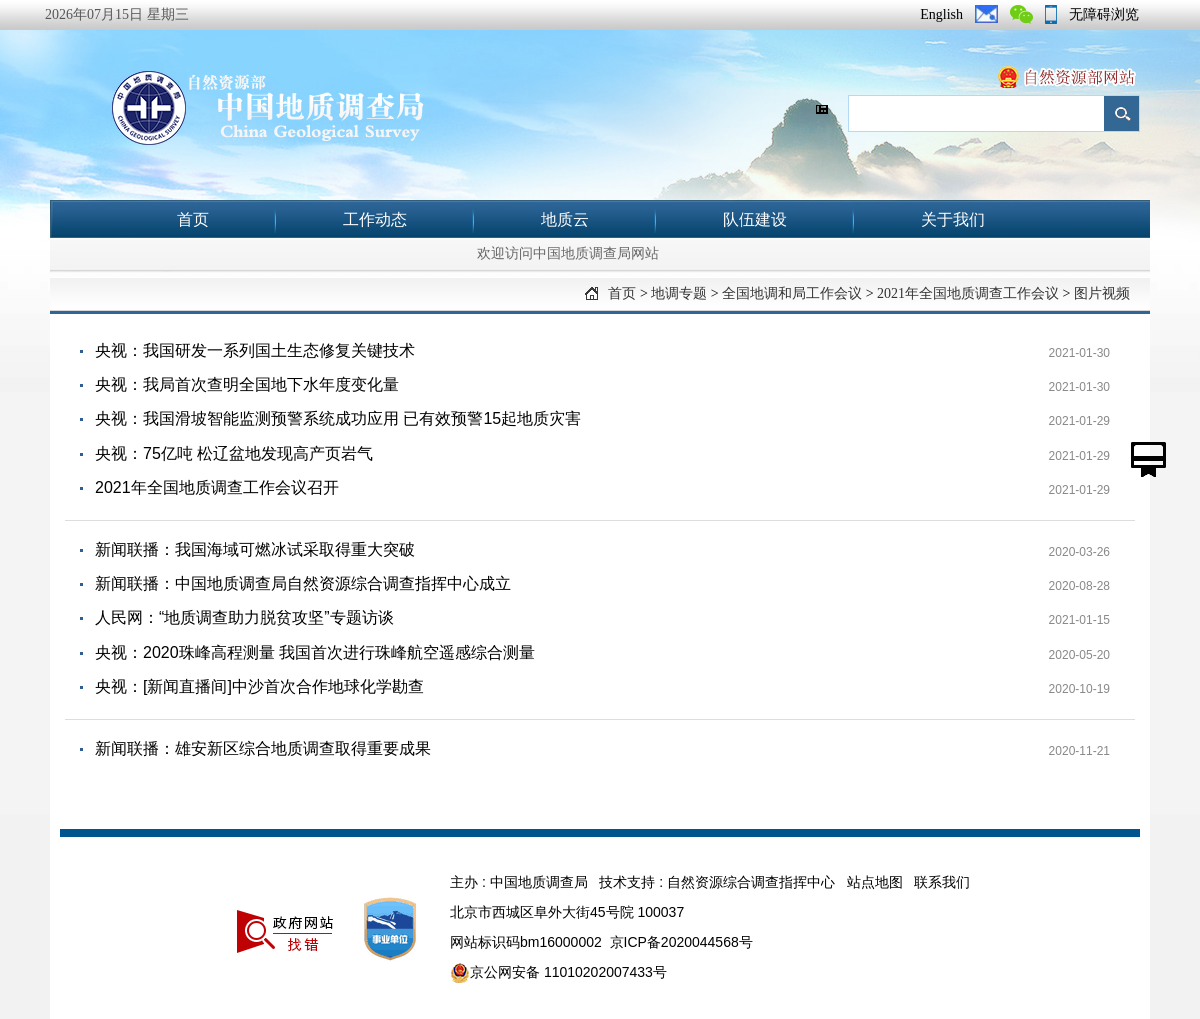 This screenshot has width=1200, height=1019. Describe the element at coordinates (1148, 459) in the screenshot. I see `view membership card details` at that location.